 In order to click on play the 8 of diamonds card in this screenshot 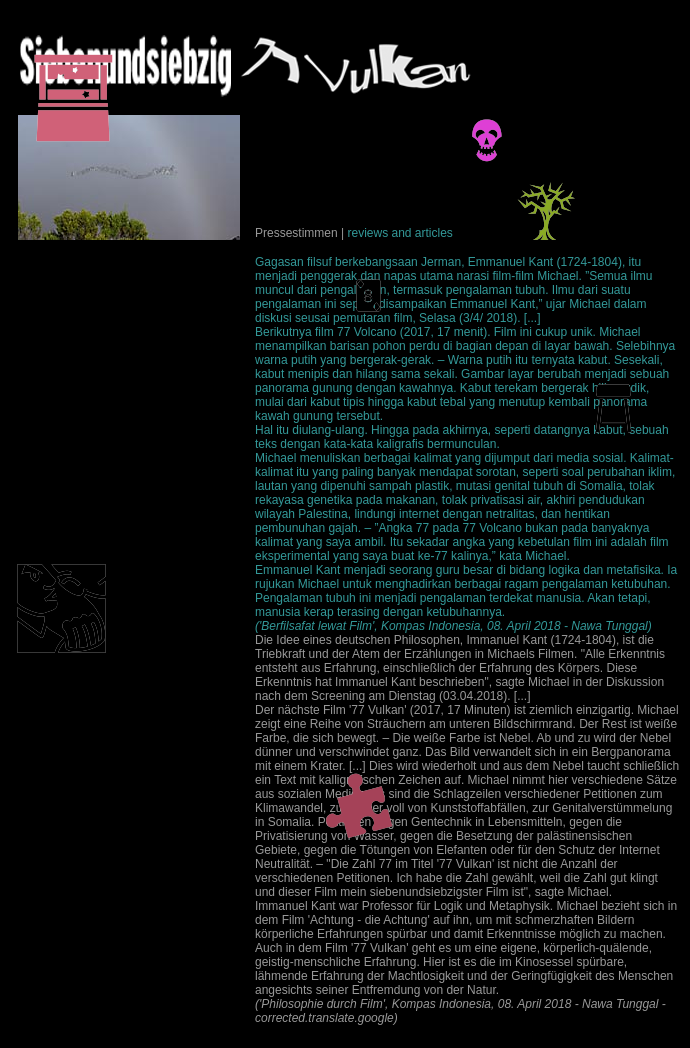, I will do `click(368, 295)`.